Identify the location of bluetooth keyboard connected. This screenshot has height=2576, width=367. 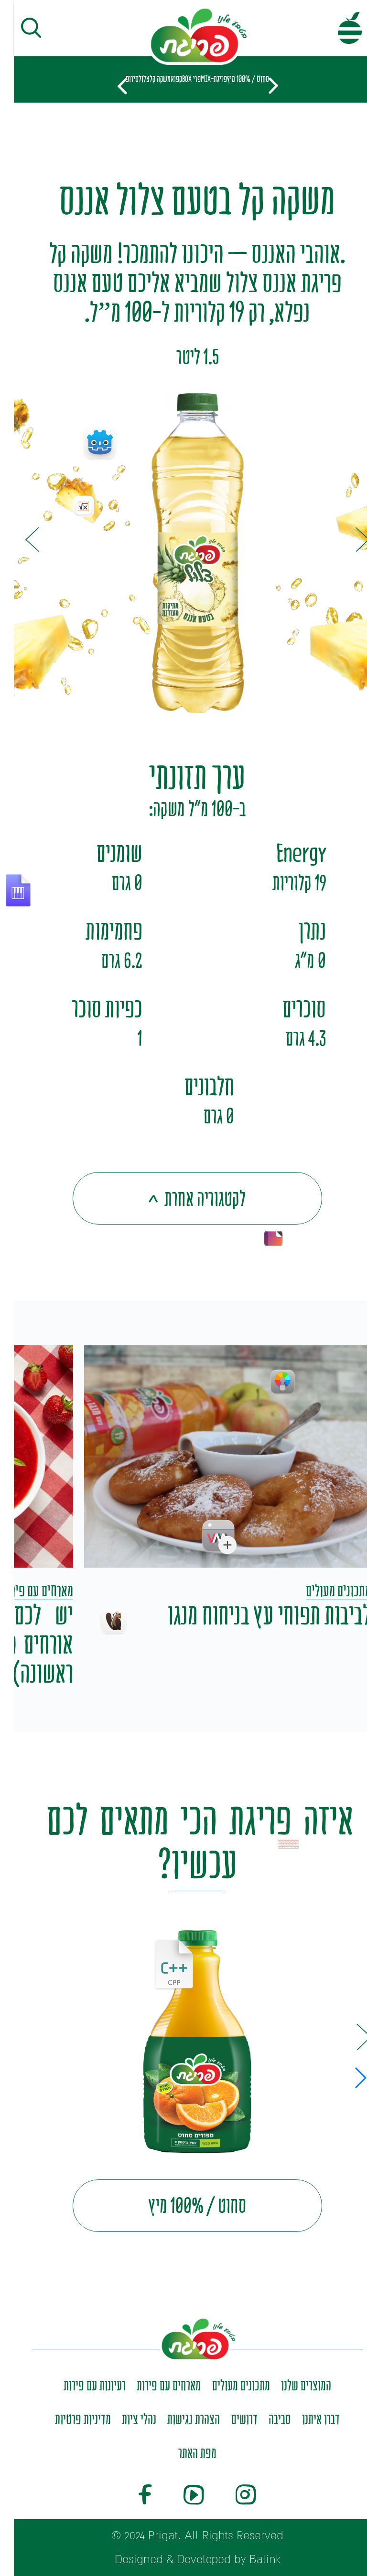
(288, 1843).